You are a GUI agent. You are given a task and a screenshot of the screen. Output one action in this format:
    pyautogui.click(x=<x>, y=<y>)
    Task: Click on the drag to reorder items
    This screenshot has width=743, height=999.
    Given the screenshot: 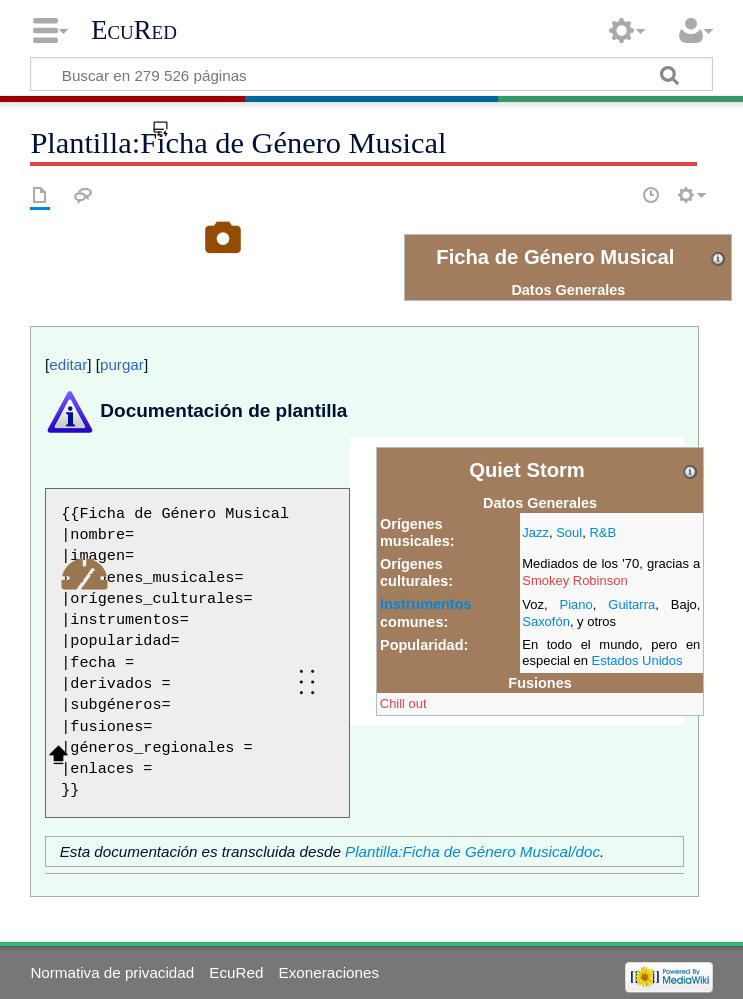 What is the action you would take?
    pyautogui.click(x=307, y=682)
    